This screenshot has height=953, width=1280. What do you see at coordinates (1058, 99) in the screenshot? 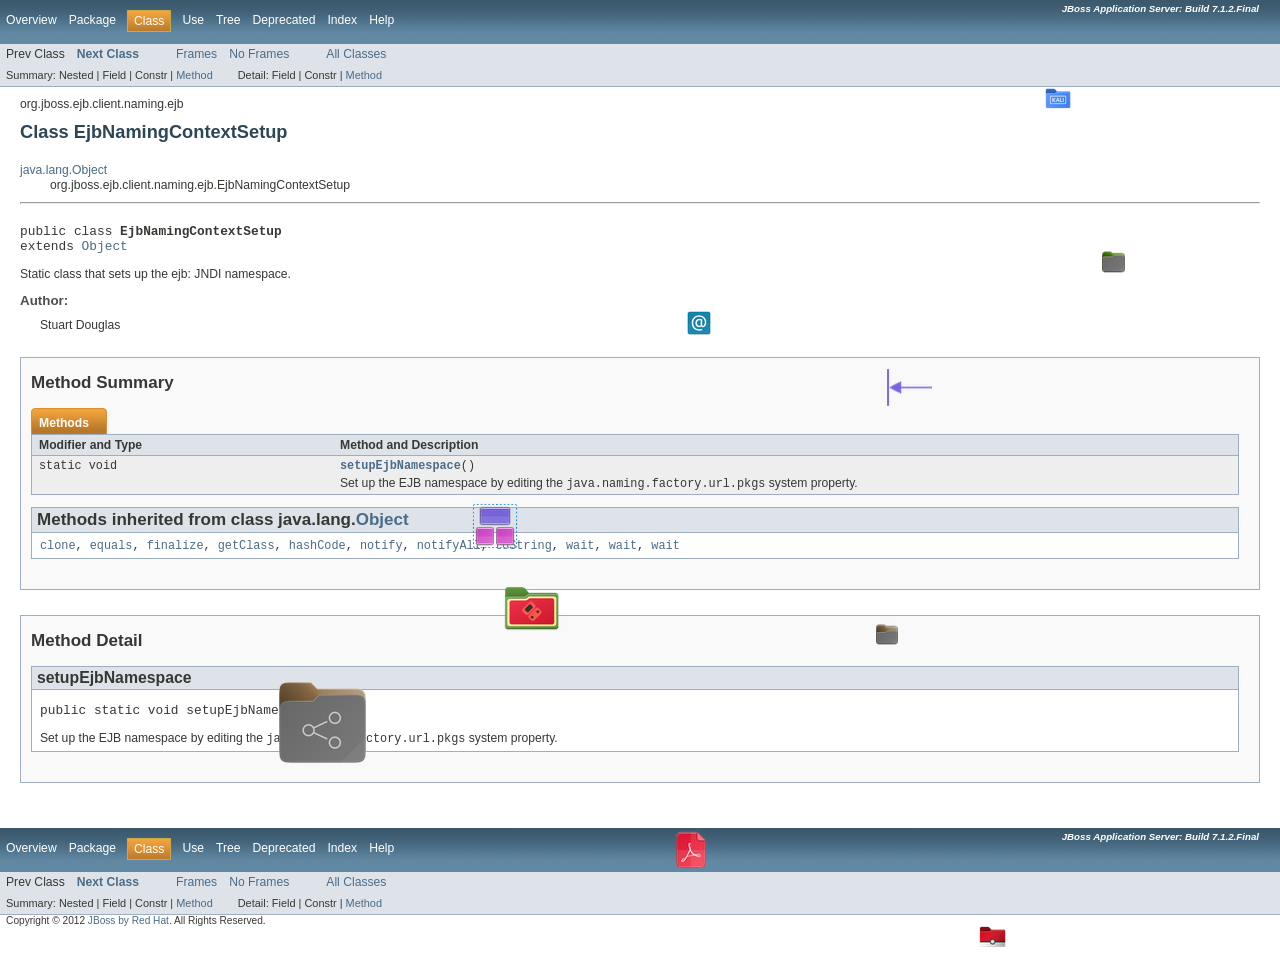
I see `folder containing kali linux files or tools` at bounding box center [1058, 99].